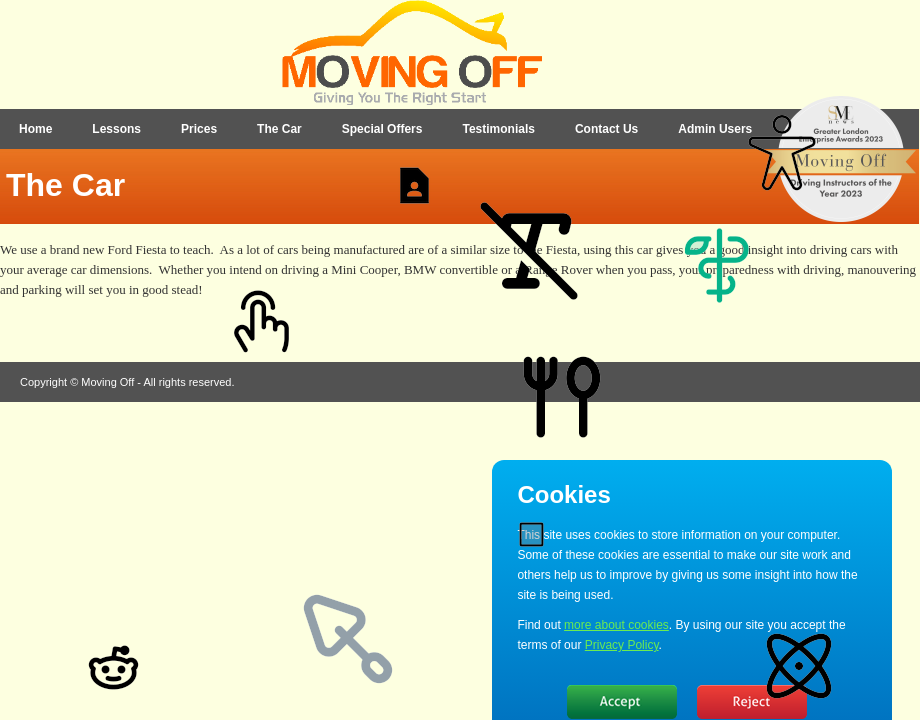 This screenshot has height=720, width=920. What do you see at coordinates (113, 669) in the screenshot?
I see `open the Reddit app` at bounding box center [113, 669].